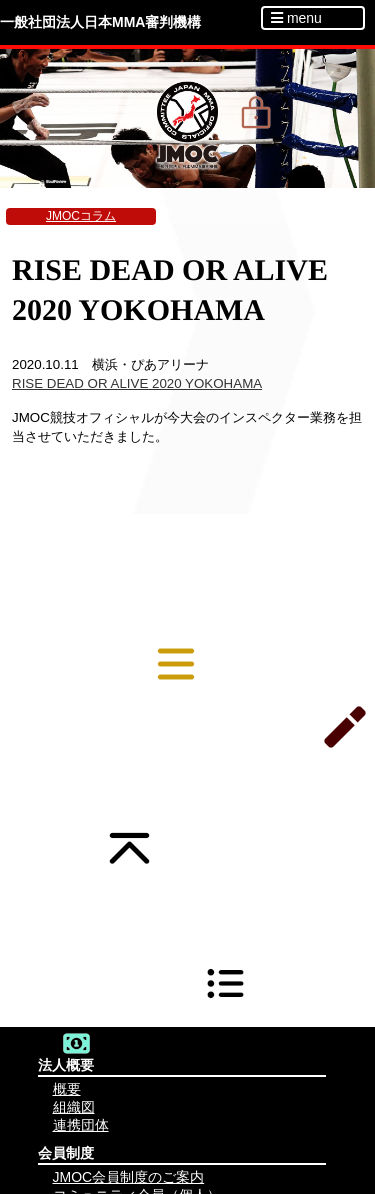 The height and width of the screenshot is (1194, 375). Describe the element at coordinates (225, 983) in the screenshot. I see `view items in a bulleted list format` at that location.